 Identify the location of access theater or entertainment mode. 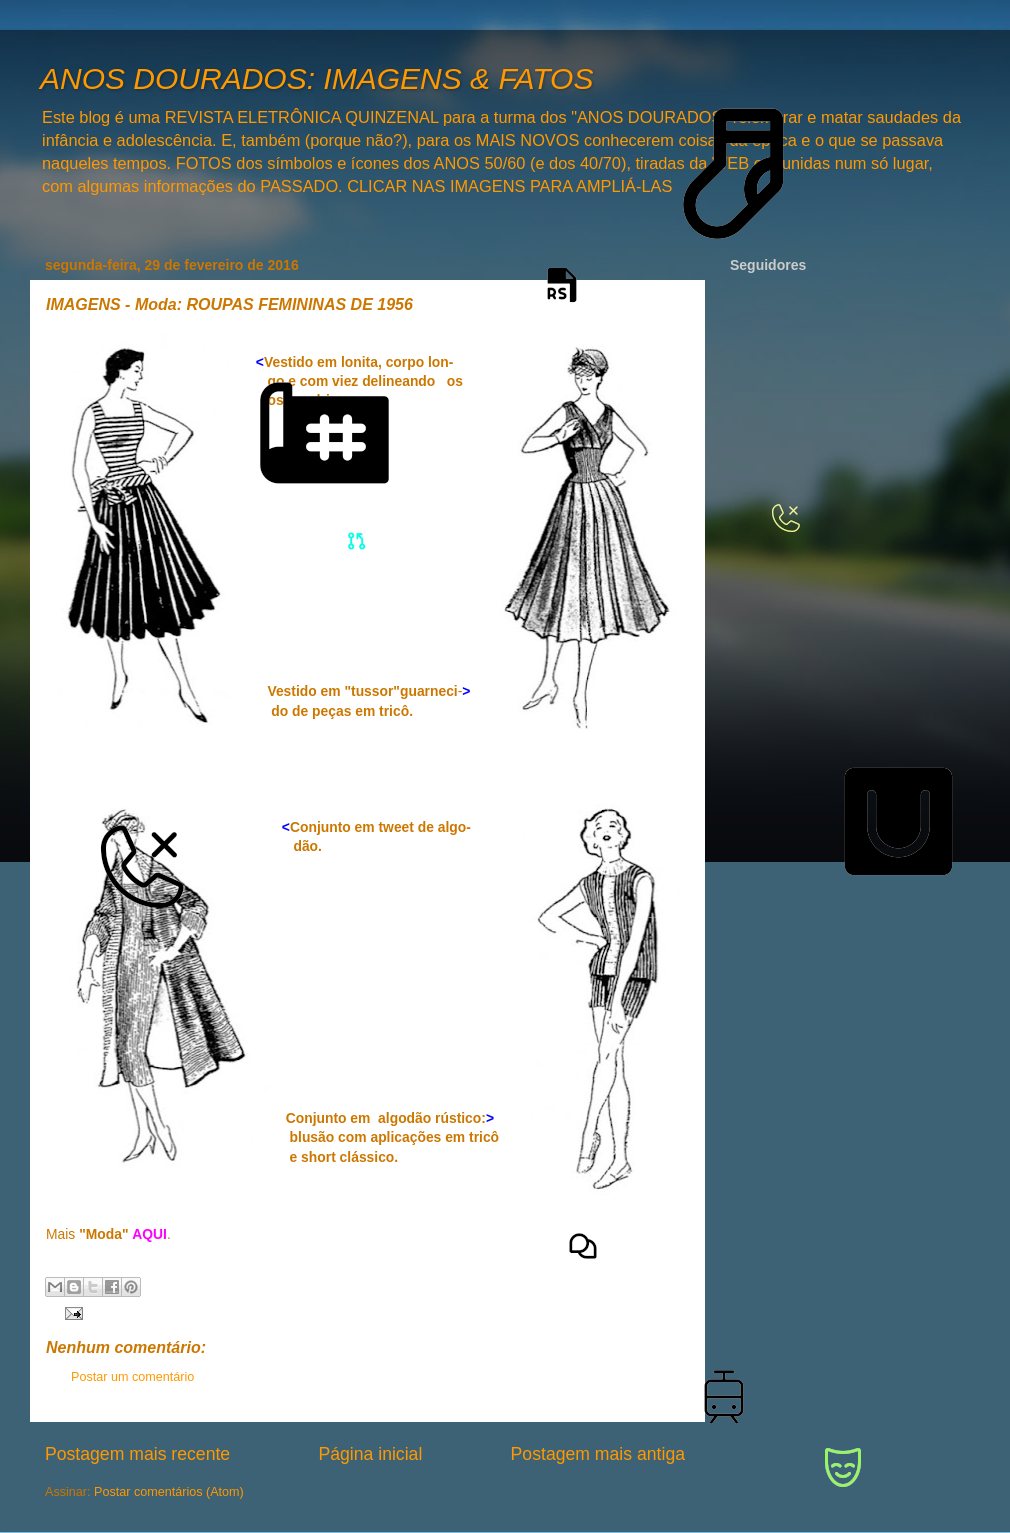
(843, 1466).